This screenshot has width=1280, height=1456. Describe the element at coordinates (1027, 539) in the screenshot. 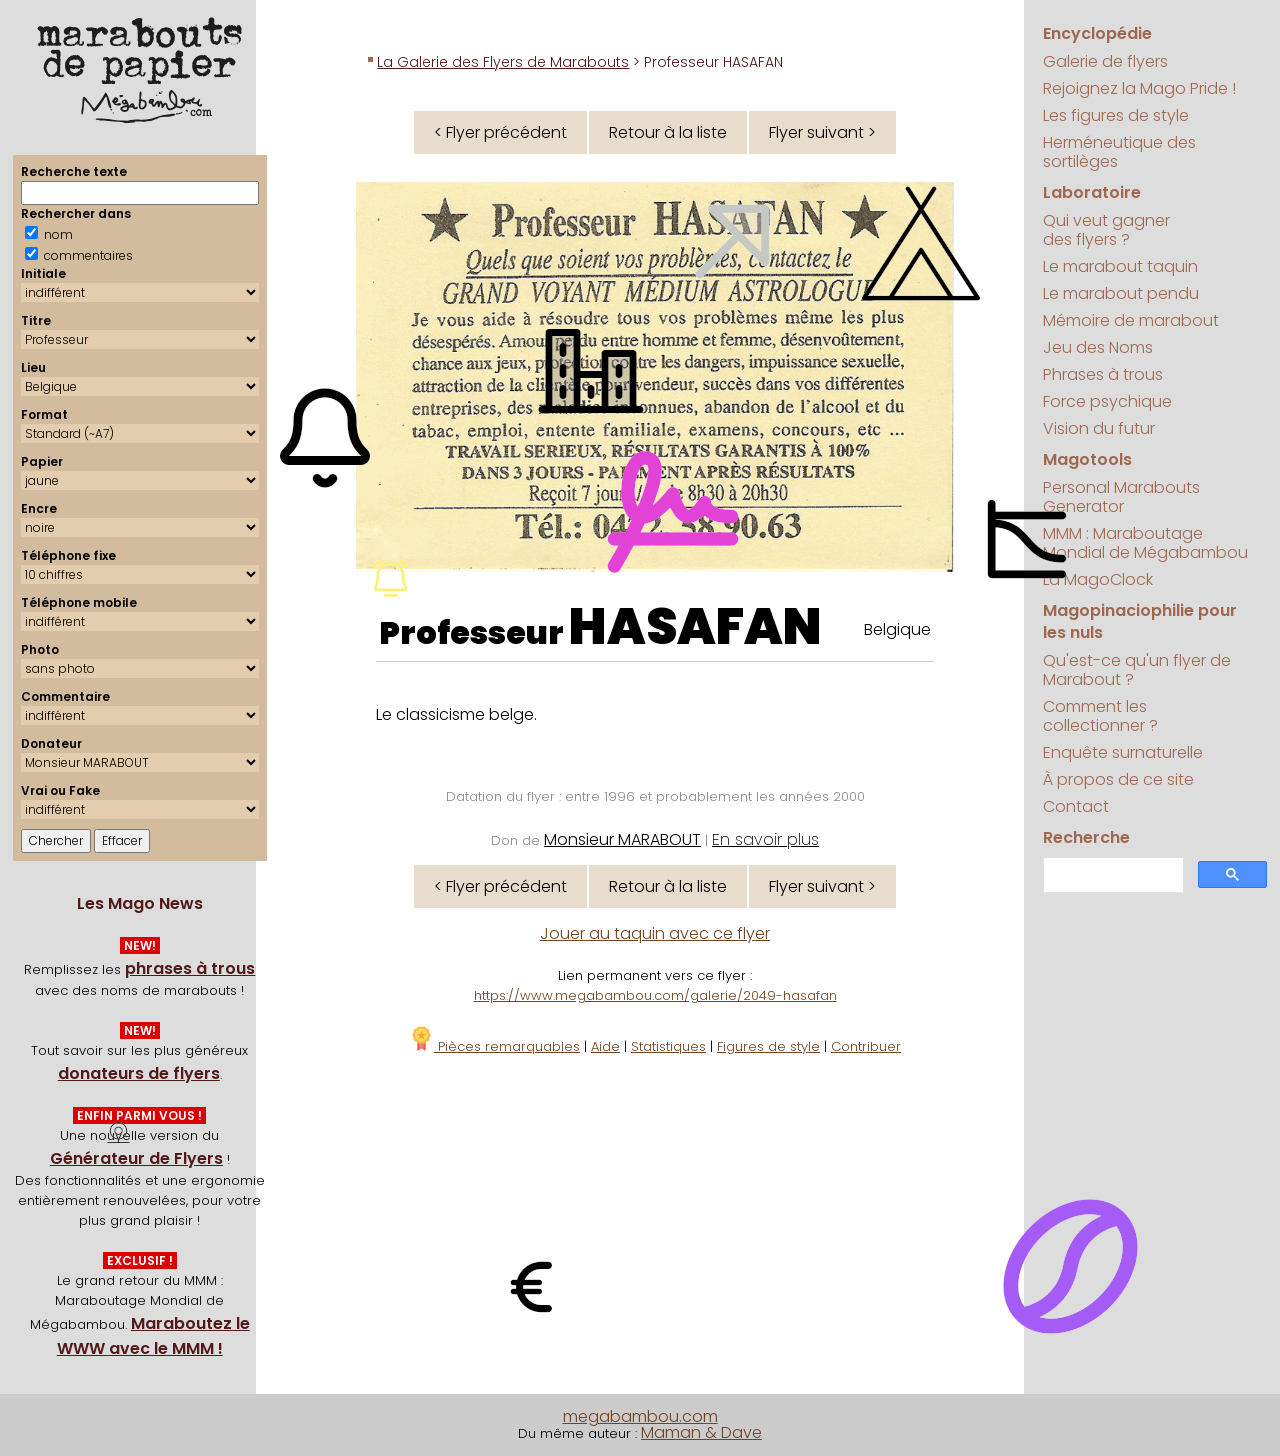

I see `view sankey diagram or flow chart` at that location.